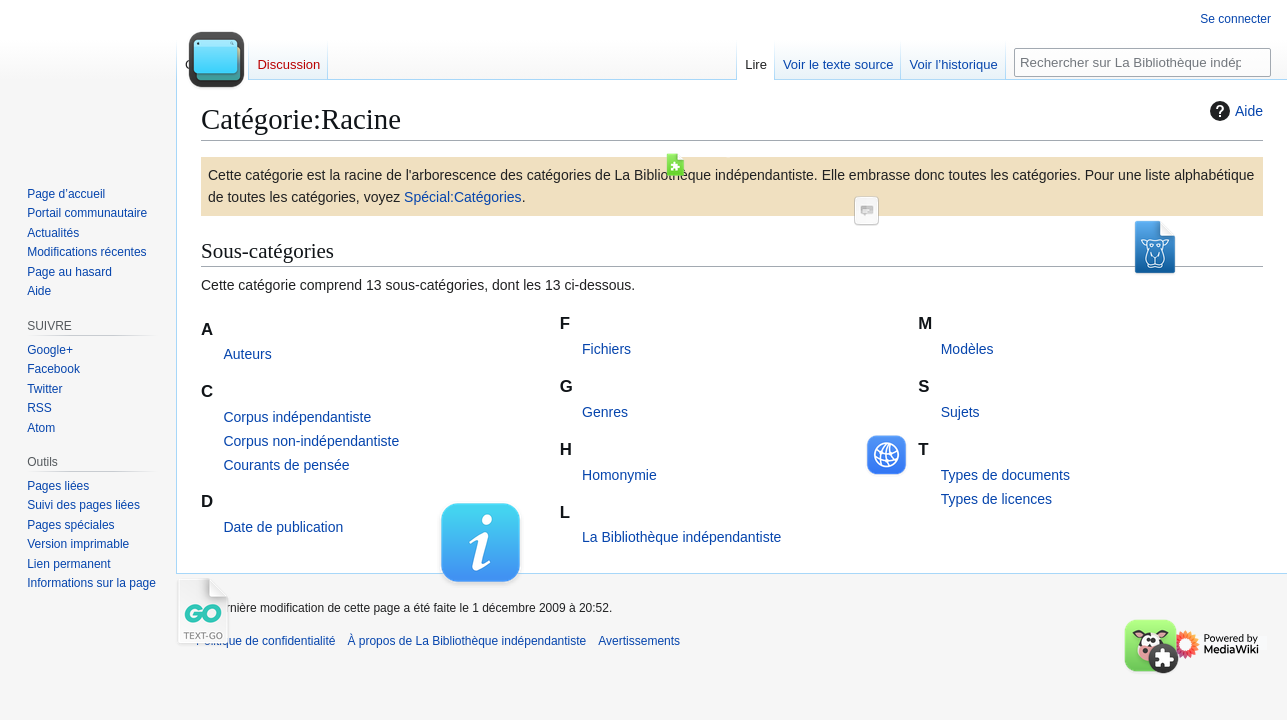 The image size is (1287, 720). I want to click on open network settings and preferences, so click(886, 455).